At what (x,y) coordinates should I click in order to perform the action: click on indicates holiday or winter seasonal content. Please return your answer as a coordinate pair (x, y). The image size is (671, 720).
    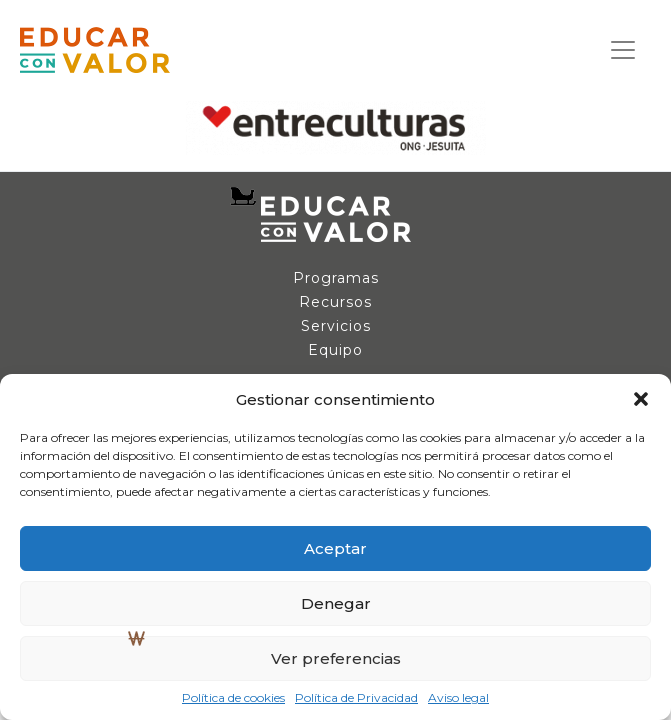
    Looking at the image, I should click on (242, 196).